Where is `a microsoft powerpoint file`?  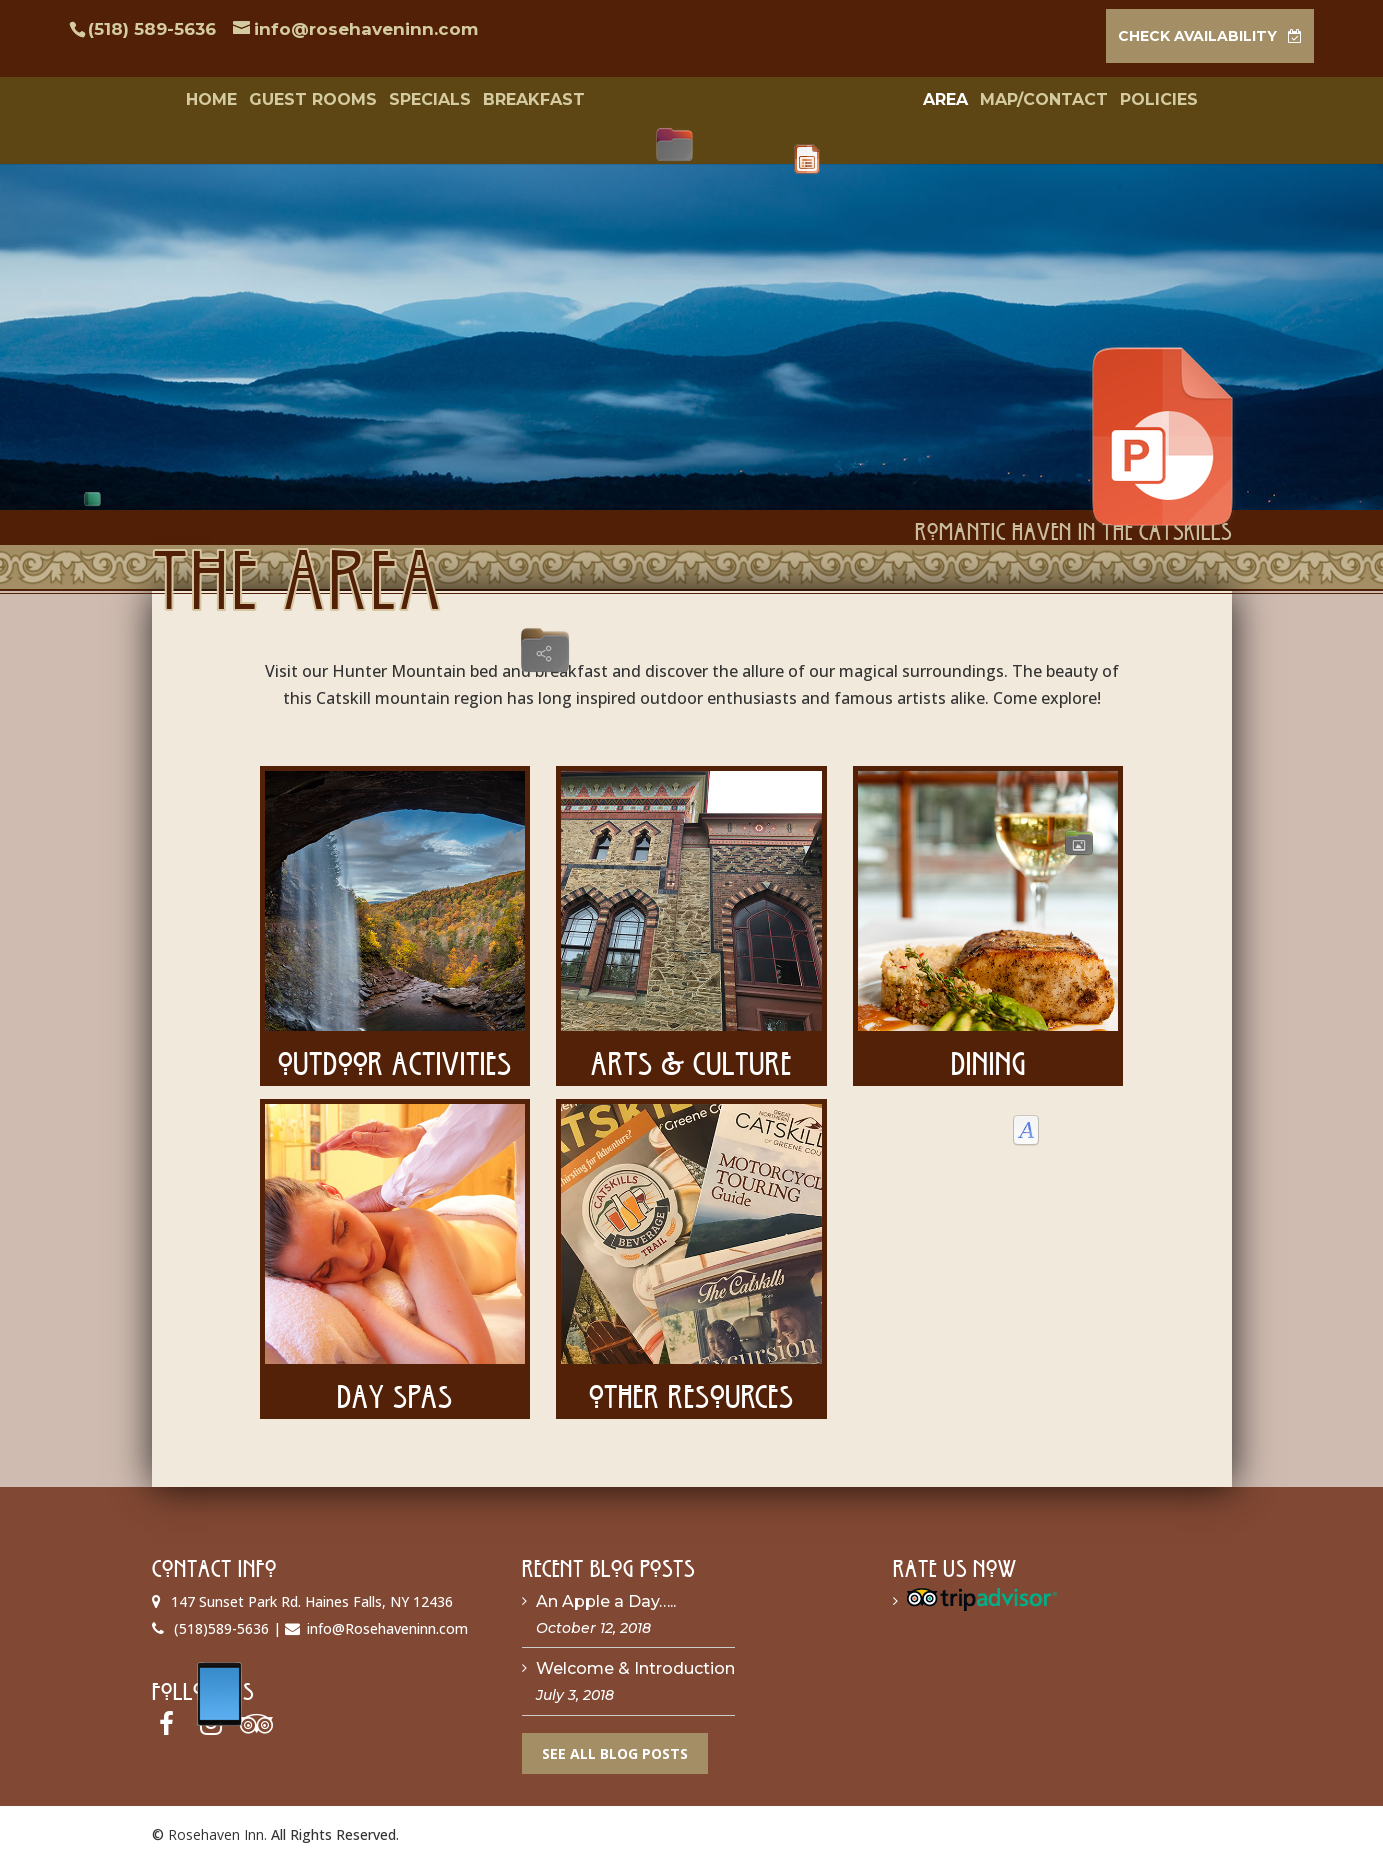
a microsoft powerpoint file is located at coordinates (1162, 436).